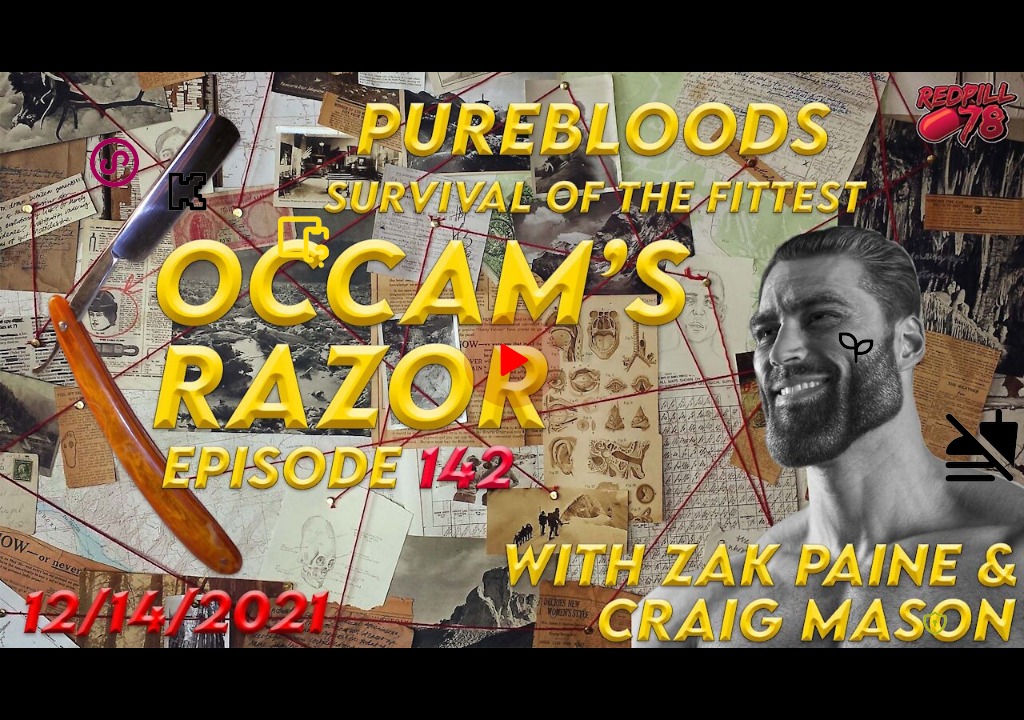 Image resolution: width=1024 pixels, height=720 pixels. Describe the element at coordinates (303, 239) in the screenshot. I see `get help with connected devices` at that location.